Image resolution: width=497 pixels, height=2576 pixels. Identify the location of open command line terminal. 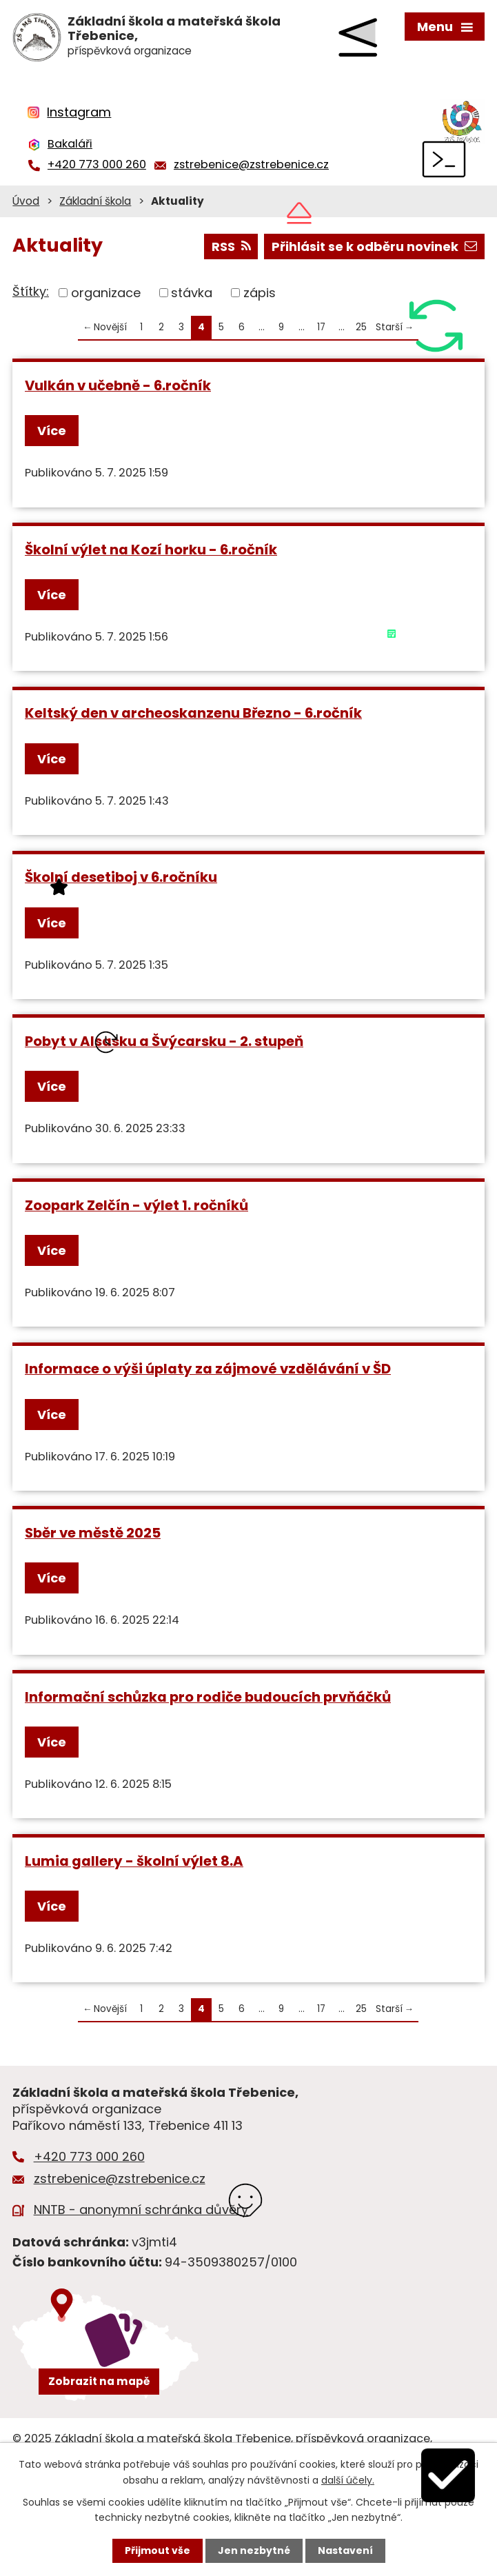
(444, 159).